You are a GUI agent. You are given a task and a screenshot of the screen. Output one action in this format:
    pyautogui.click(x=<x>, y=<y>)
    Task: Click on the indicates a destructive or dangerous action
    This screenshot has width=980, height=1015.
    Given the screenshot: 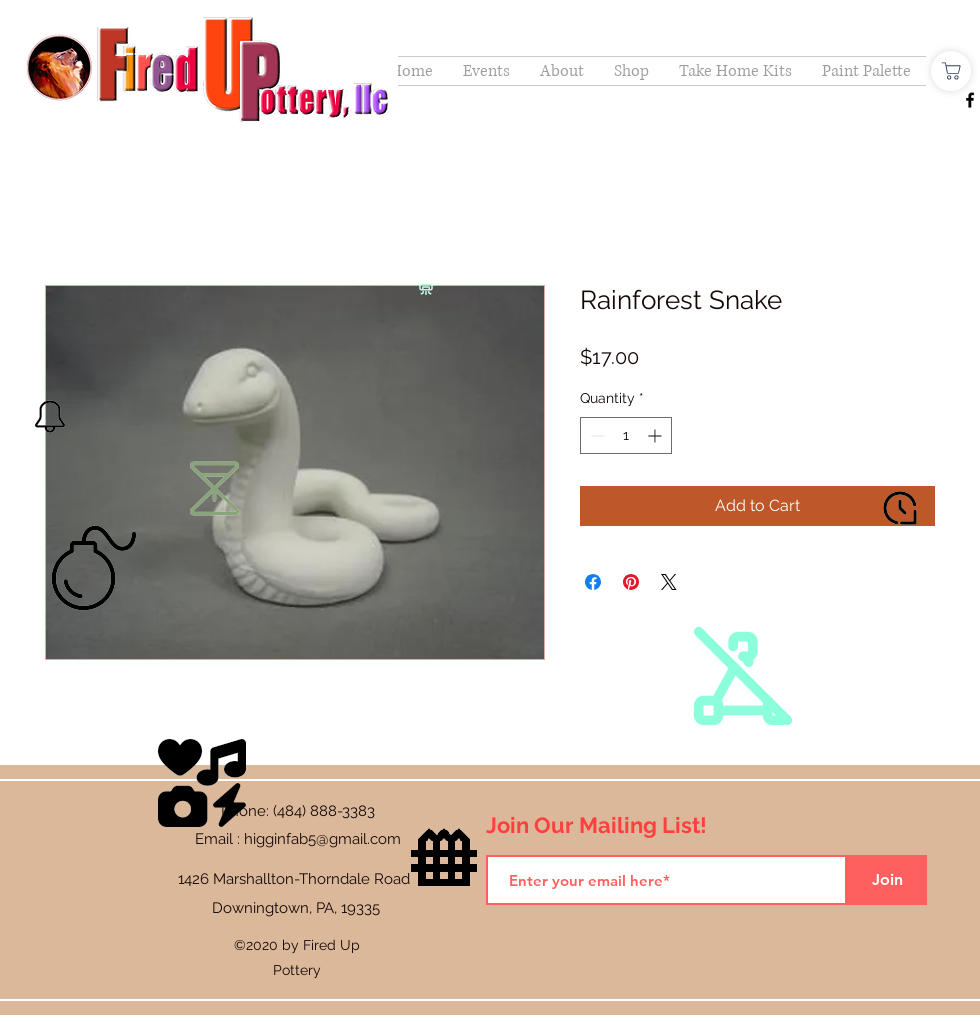 What is the action you would take?
    pyautogui.click(x=89, y=566)
    